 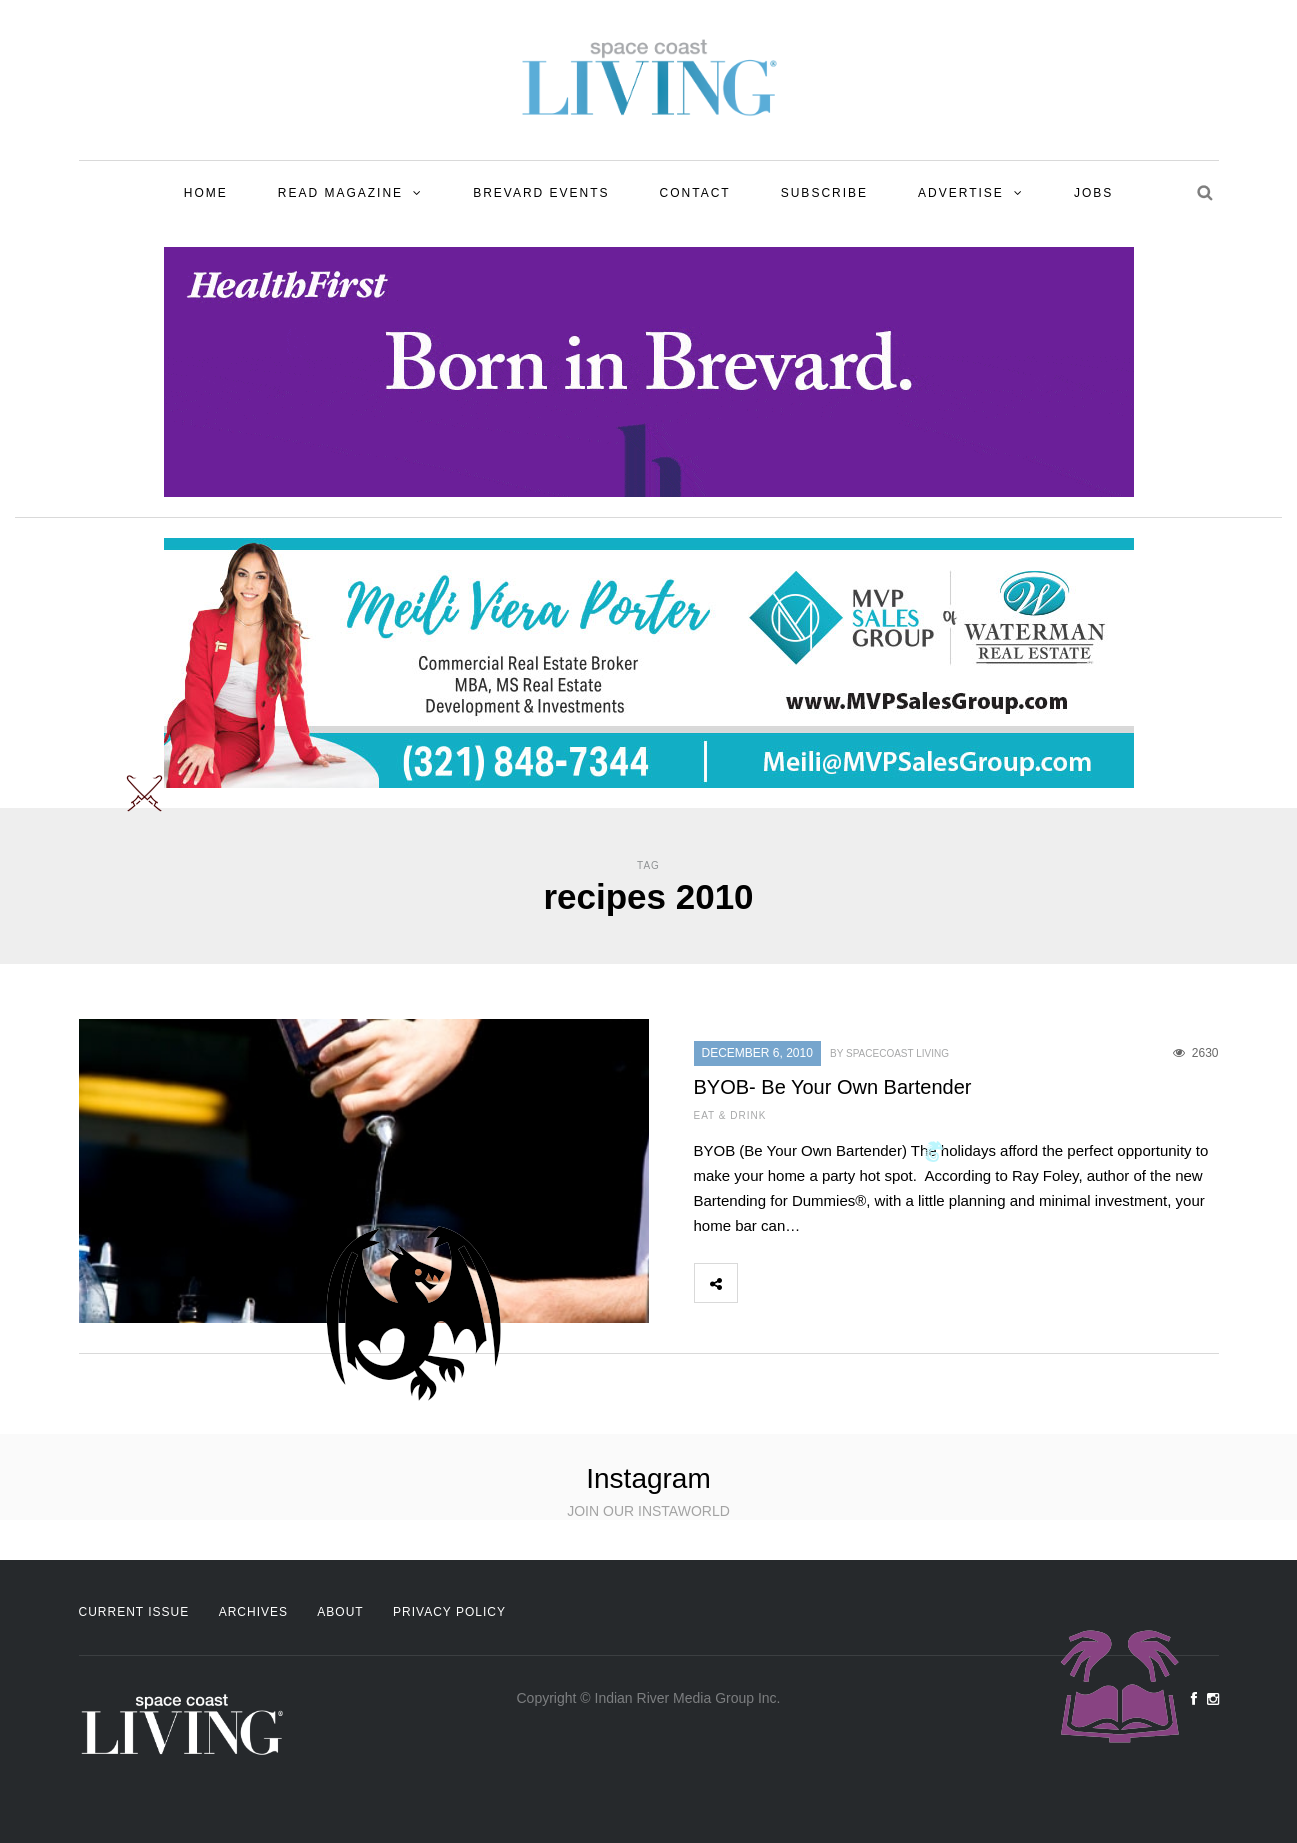 What do you see at coordinates (144, 793) in the screenshot?
I see `select hook swords as your weapon` at bounding box center [144, 793].